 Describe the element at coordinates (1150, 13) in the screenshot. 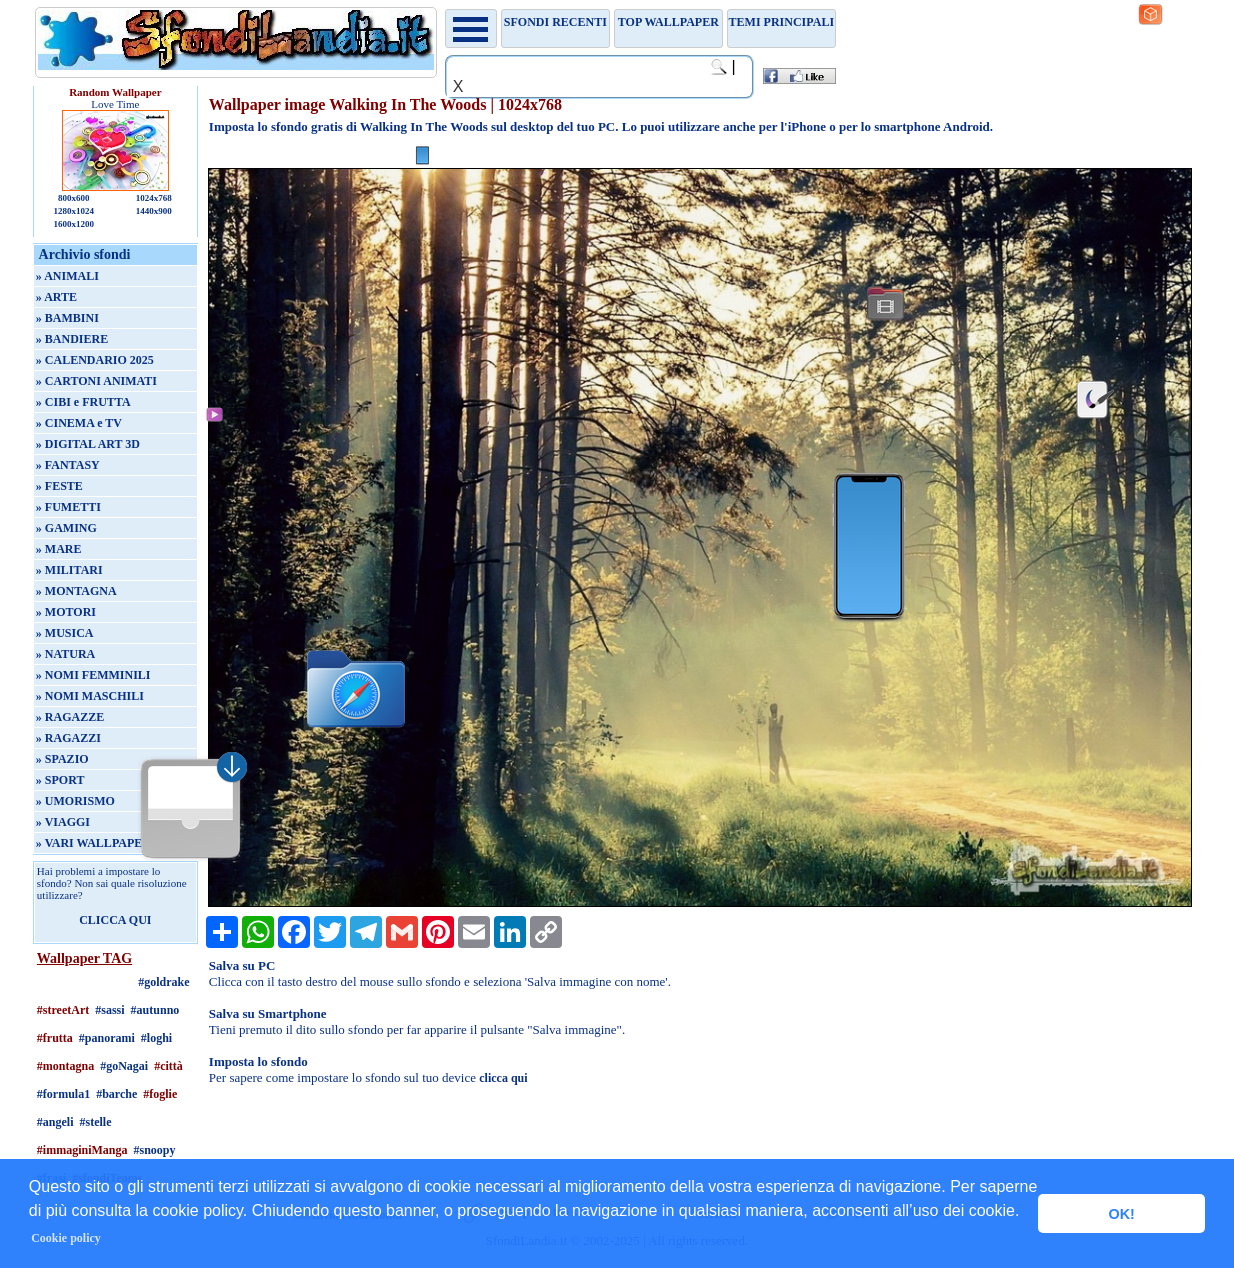

I see `a binary STL 3D model file` at that location.